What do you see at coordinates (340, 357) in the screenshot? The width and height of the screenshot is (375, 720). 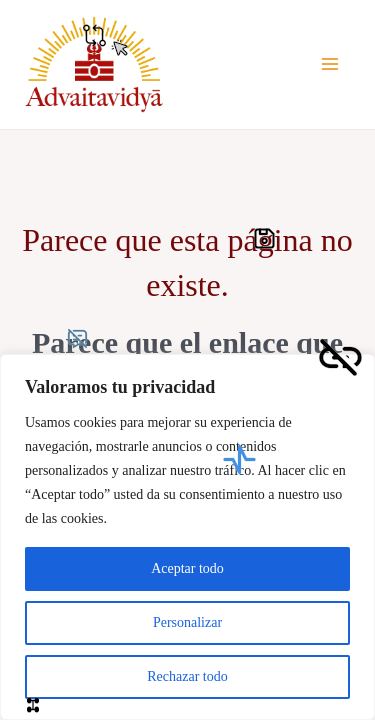 I see `unlink or disconnect a shared link` at bounding box center [340, 357].